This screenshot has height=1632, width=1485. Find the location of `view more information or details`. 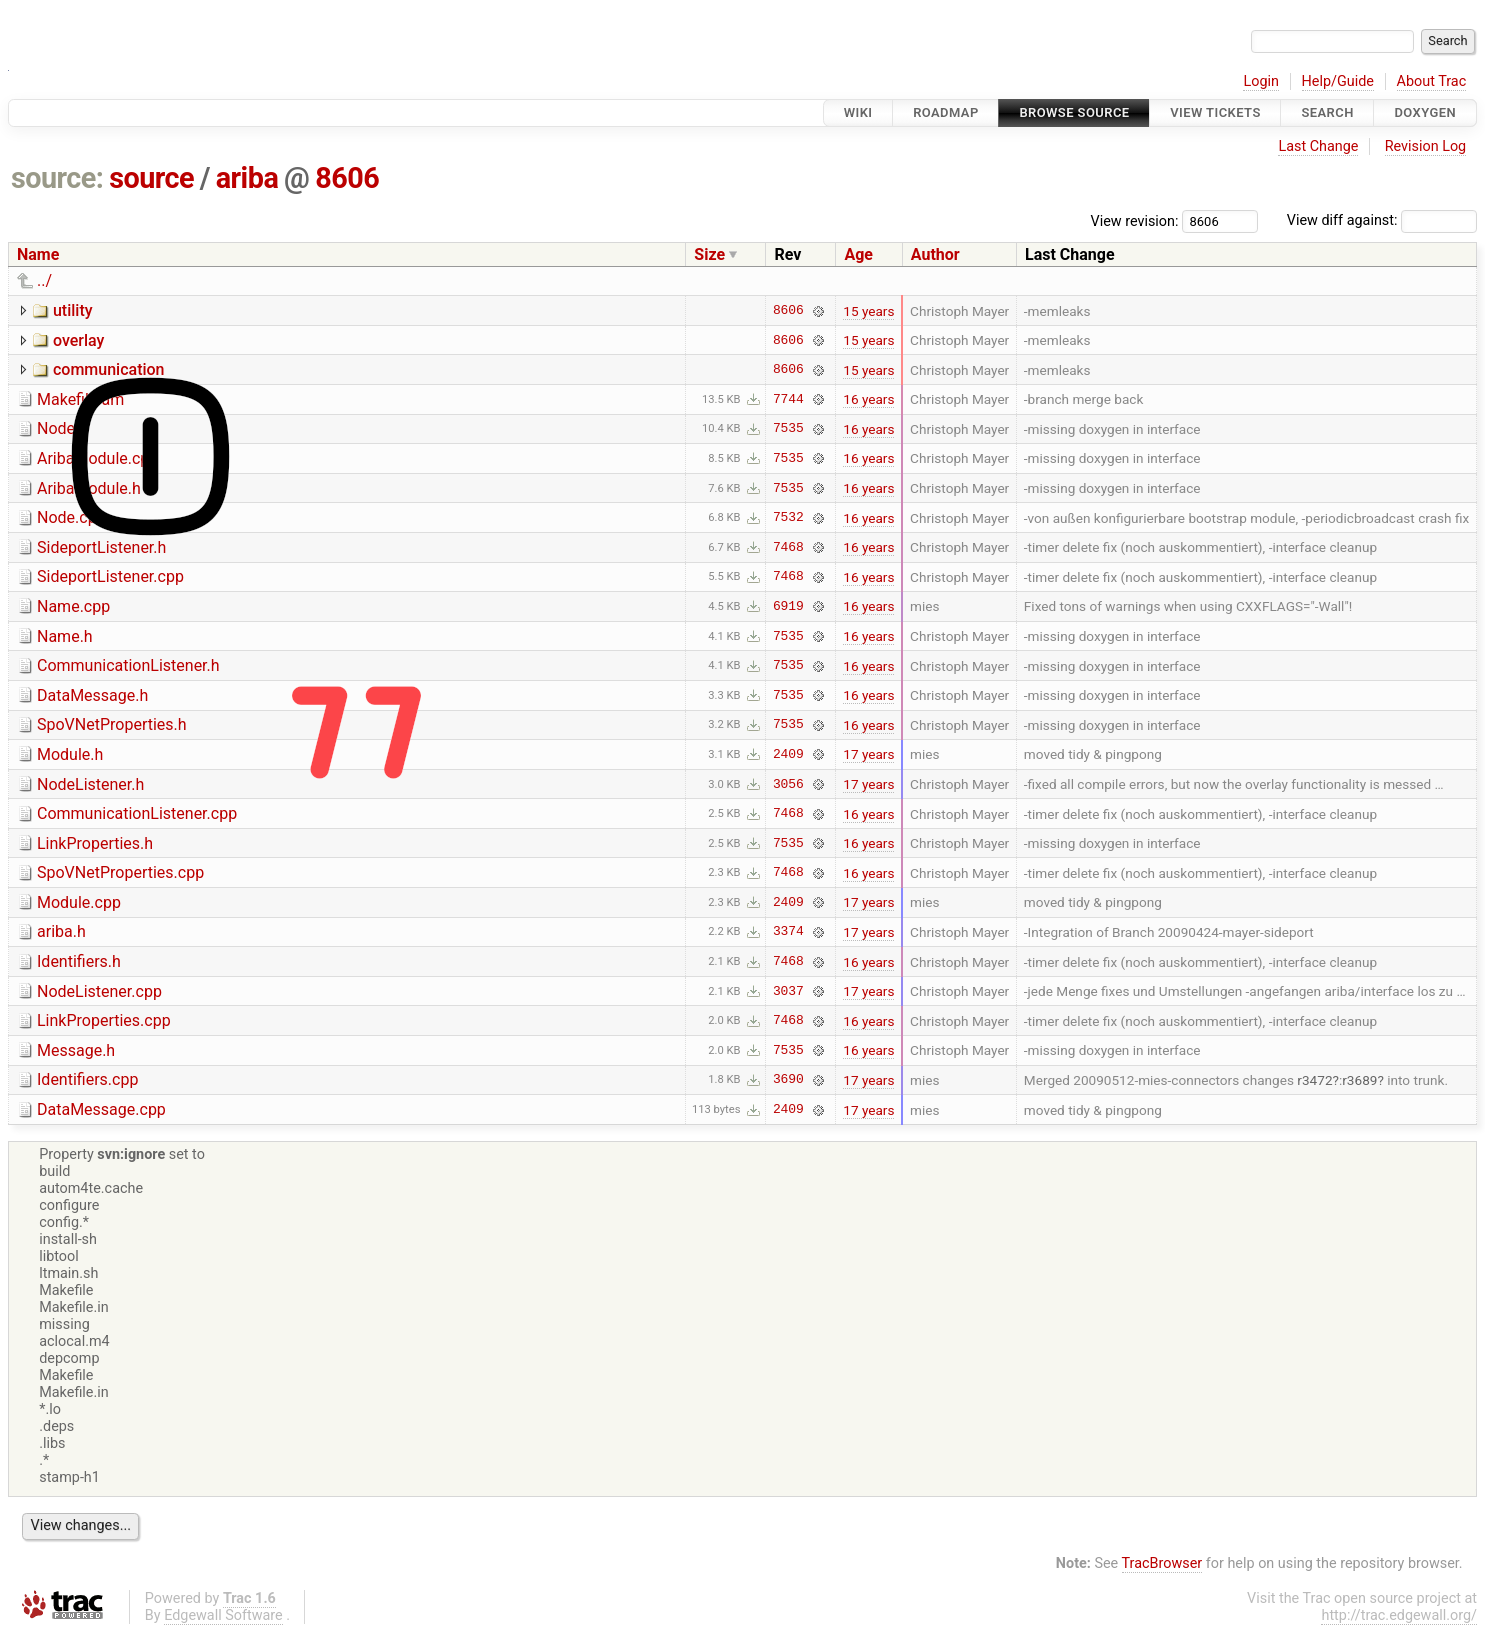

view more information or details is located at coordinates (150, 456).